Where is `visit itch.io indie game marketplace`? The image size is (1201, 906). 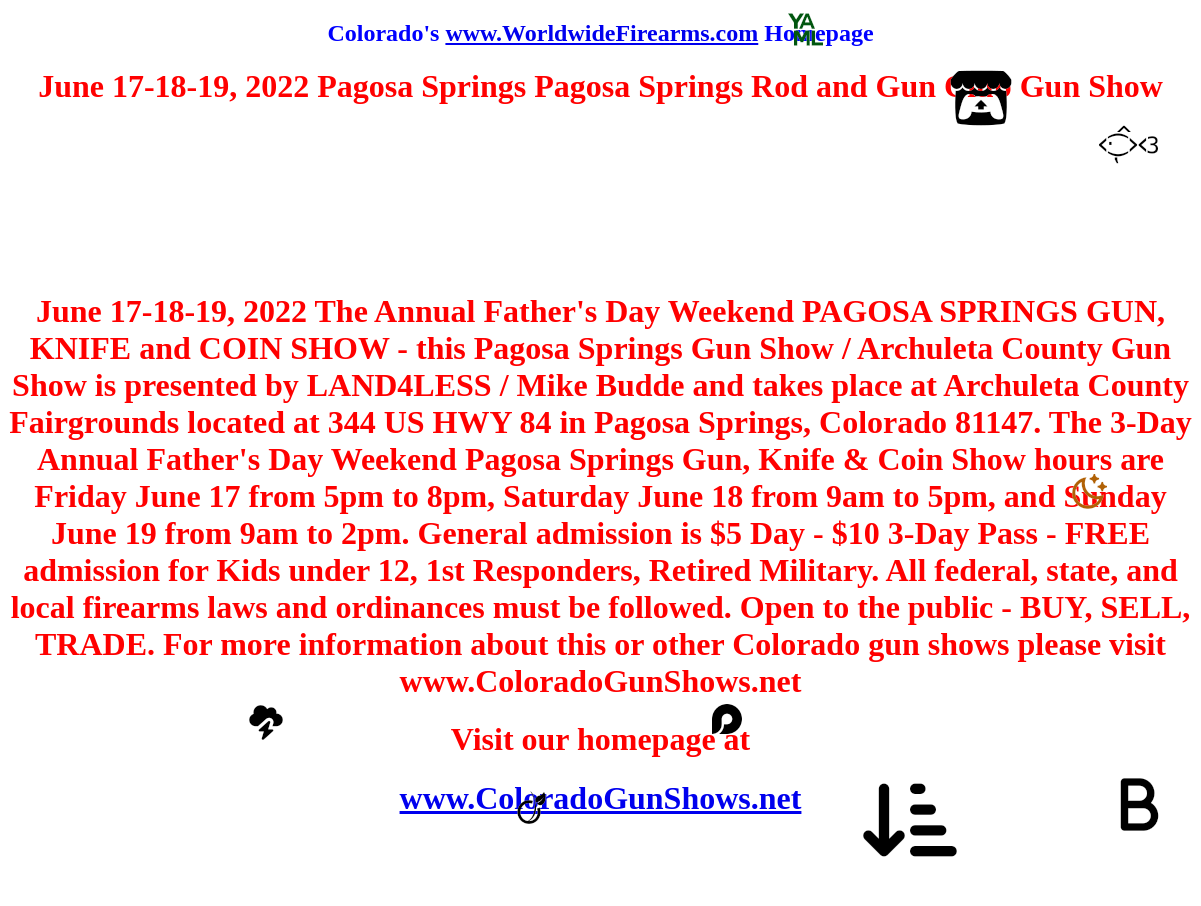
visit itch.io indie game marketplace is located at coordinates (981, 98).